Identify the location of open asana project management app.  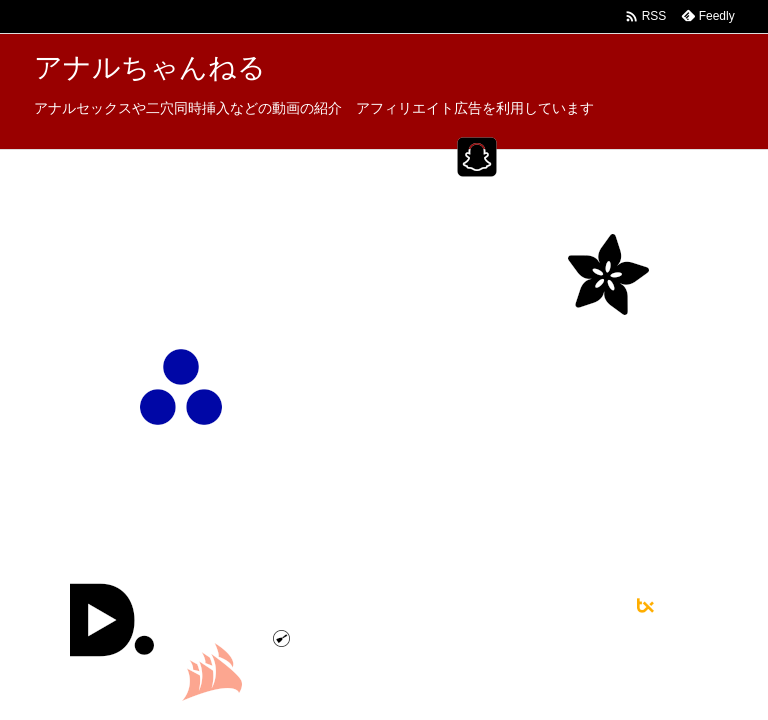
(181, 387).